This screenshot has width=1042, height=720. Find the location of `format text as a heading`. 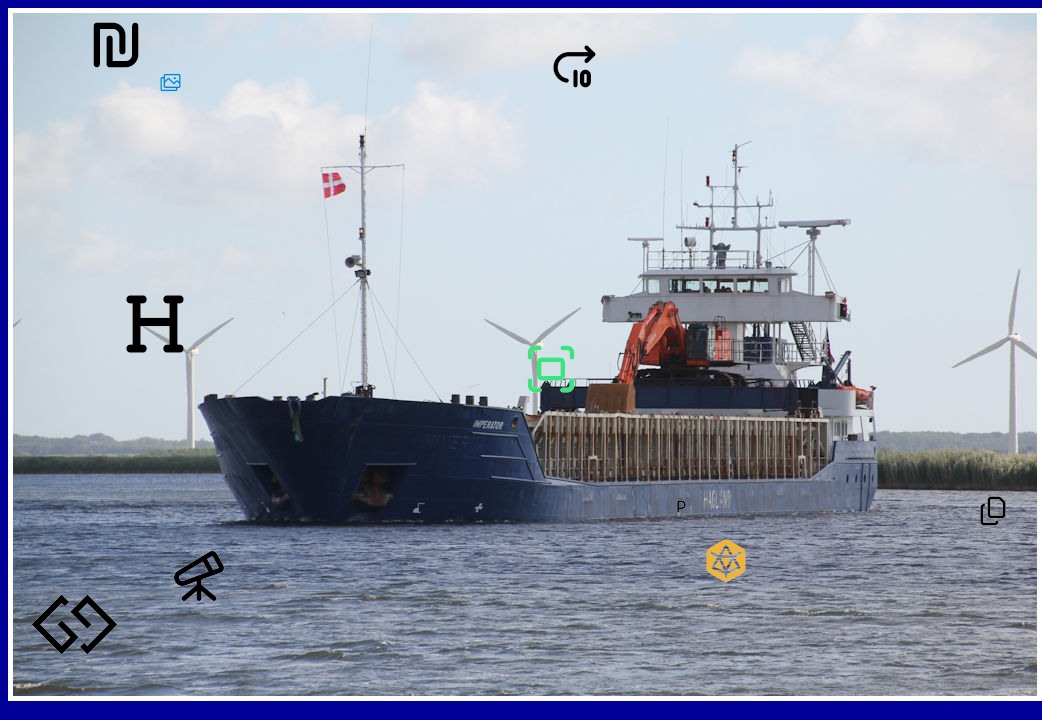

format text as a heading is located at coordinates (155, 324).